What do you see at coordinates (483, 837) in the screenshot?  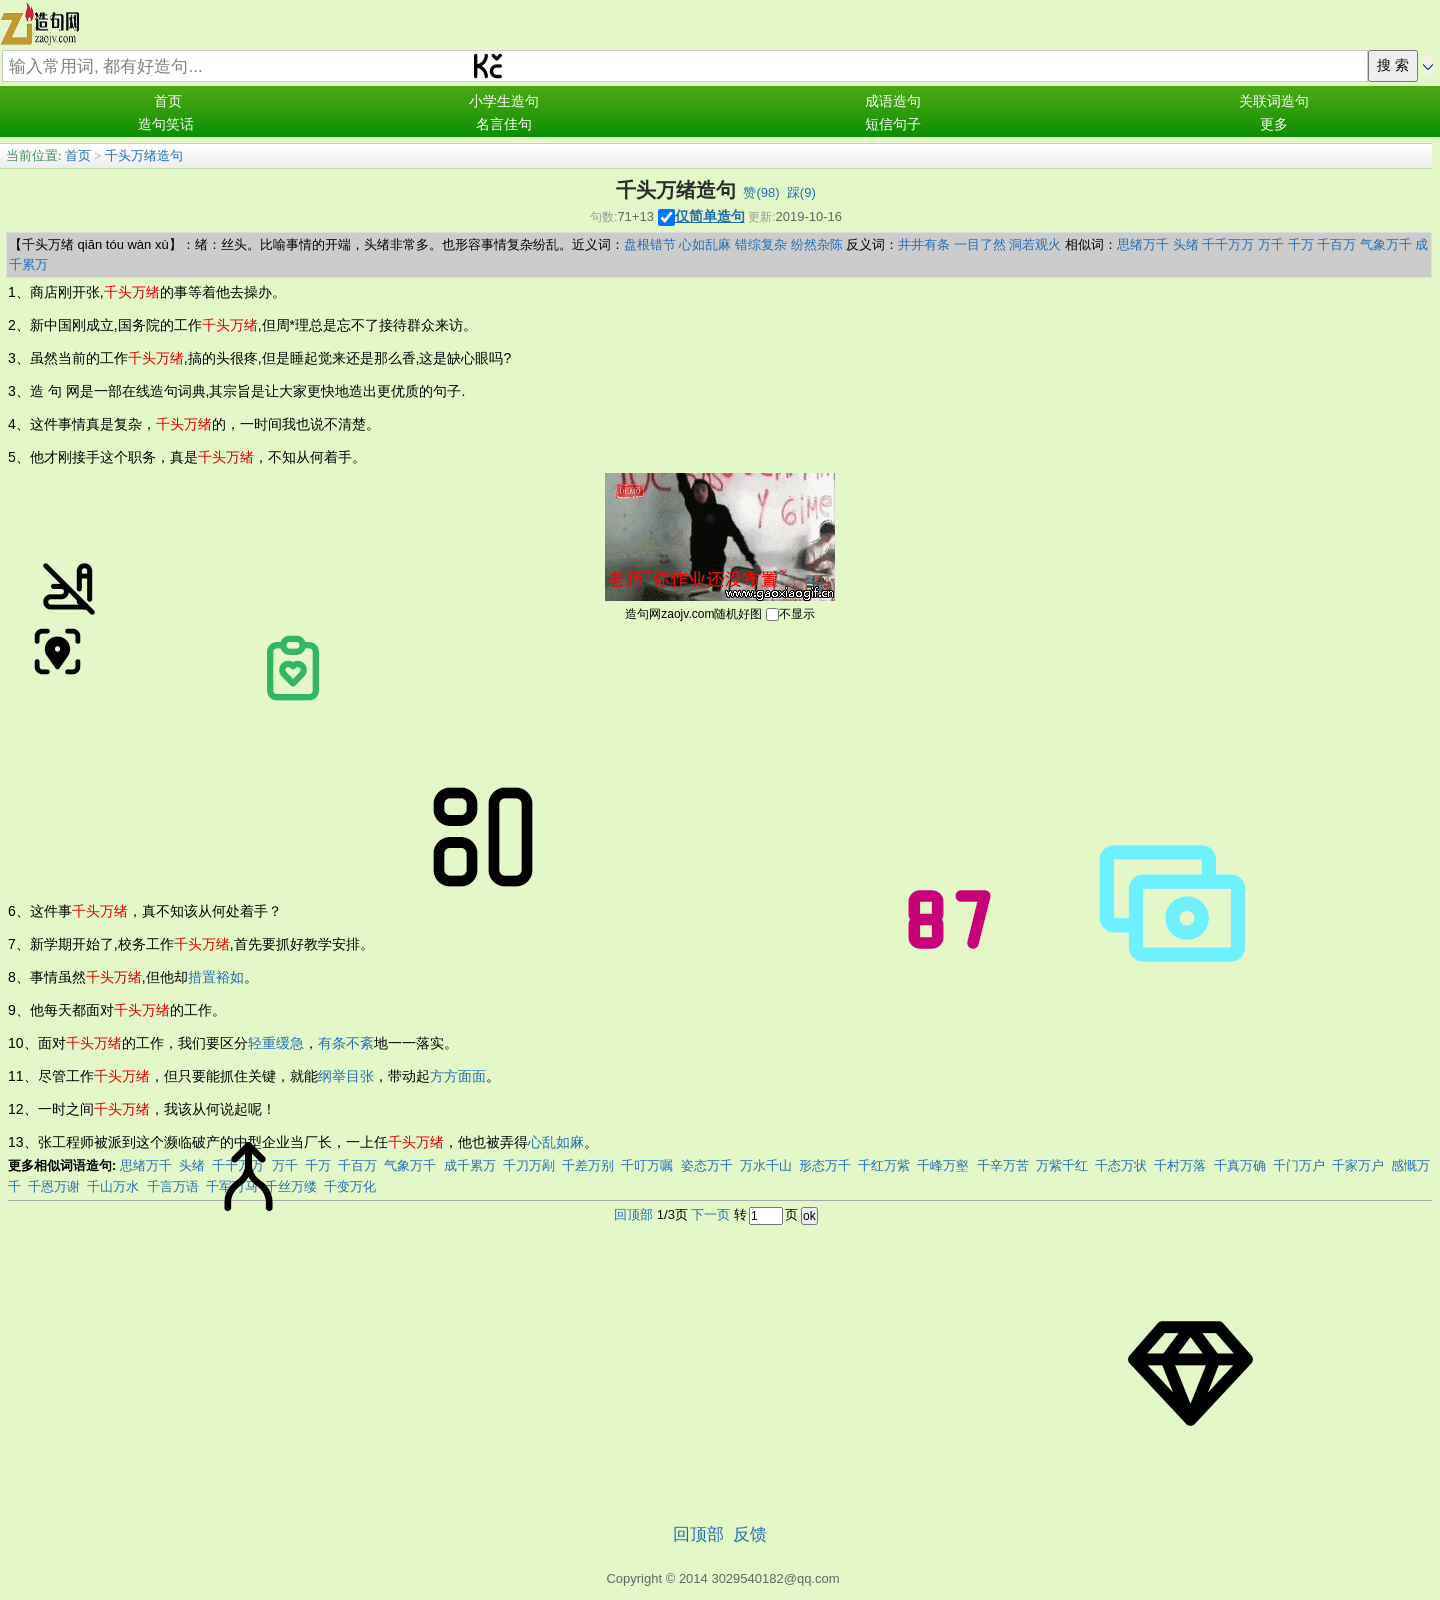 I see `switch to layout view` at bounding box center [483, 837].